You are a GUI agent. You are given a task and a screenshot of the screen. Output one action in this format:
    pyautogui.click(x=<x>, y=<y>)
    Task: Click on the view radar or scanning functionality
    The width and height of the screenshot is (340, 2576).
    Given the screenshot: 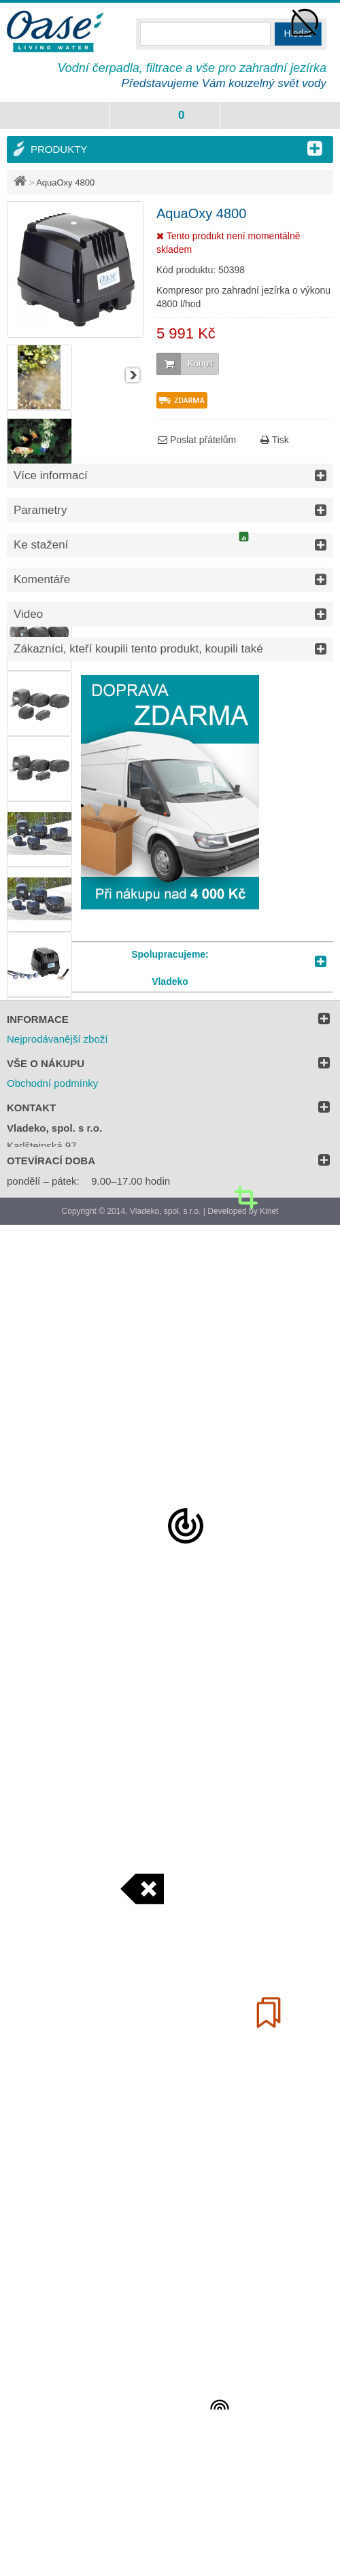 What is the action you would take?
    pyautogui.click(x=186, y=1526)
    